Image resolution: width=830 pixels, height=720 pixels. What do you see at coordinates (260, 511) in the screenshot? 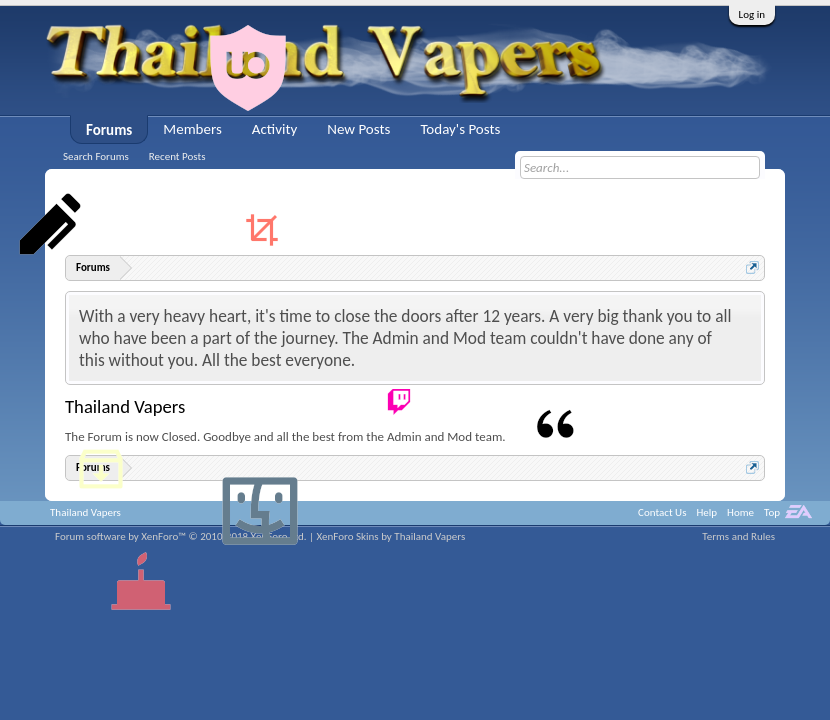
I see `open Finder to browse files` at bounding box center [260, 511].